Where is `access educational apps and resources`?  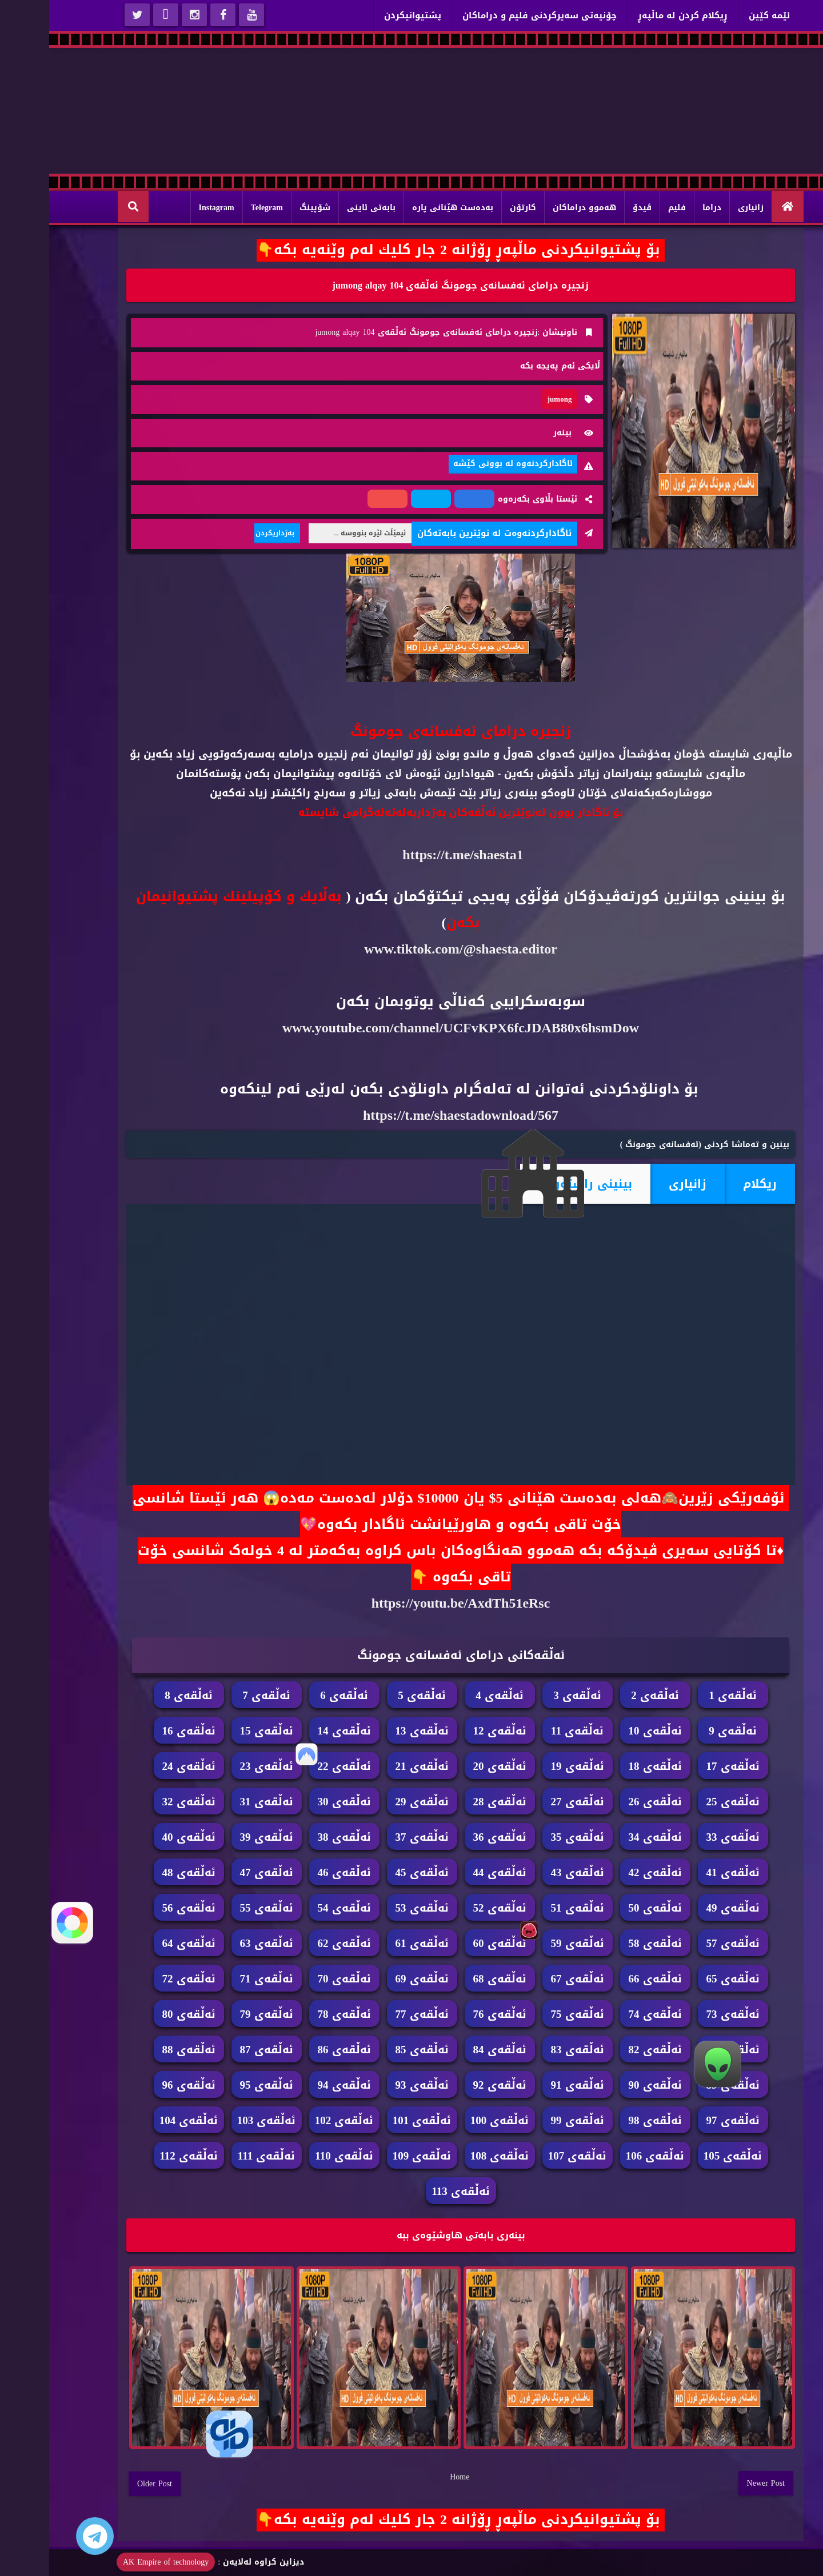
access educational apps and resources is located at coordinates (529, 1176).